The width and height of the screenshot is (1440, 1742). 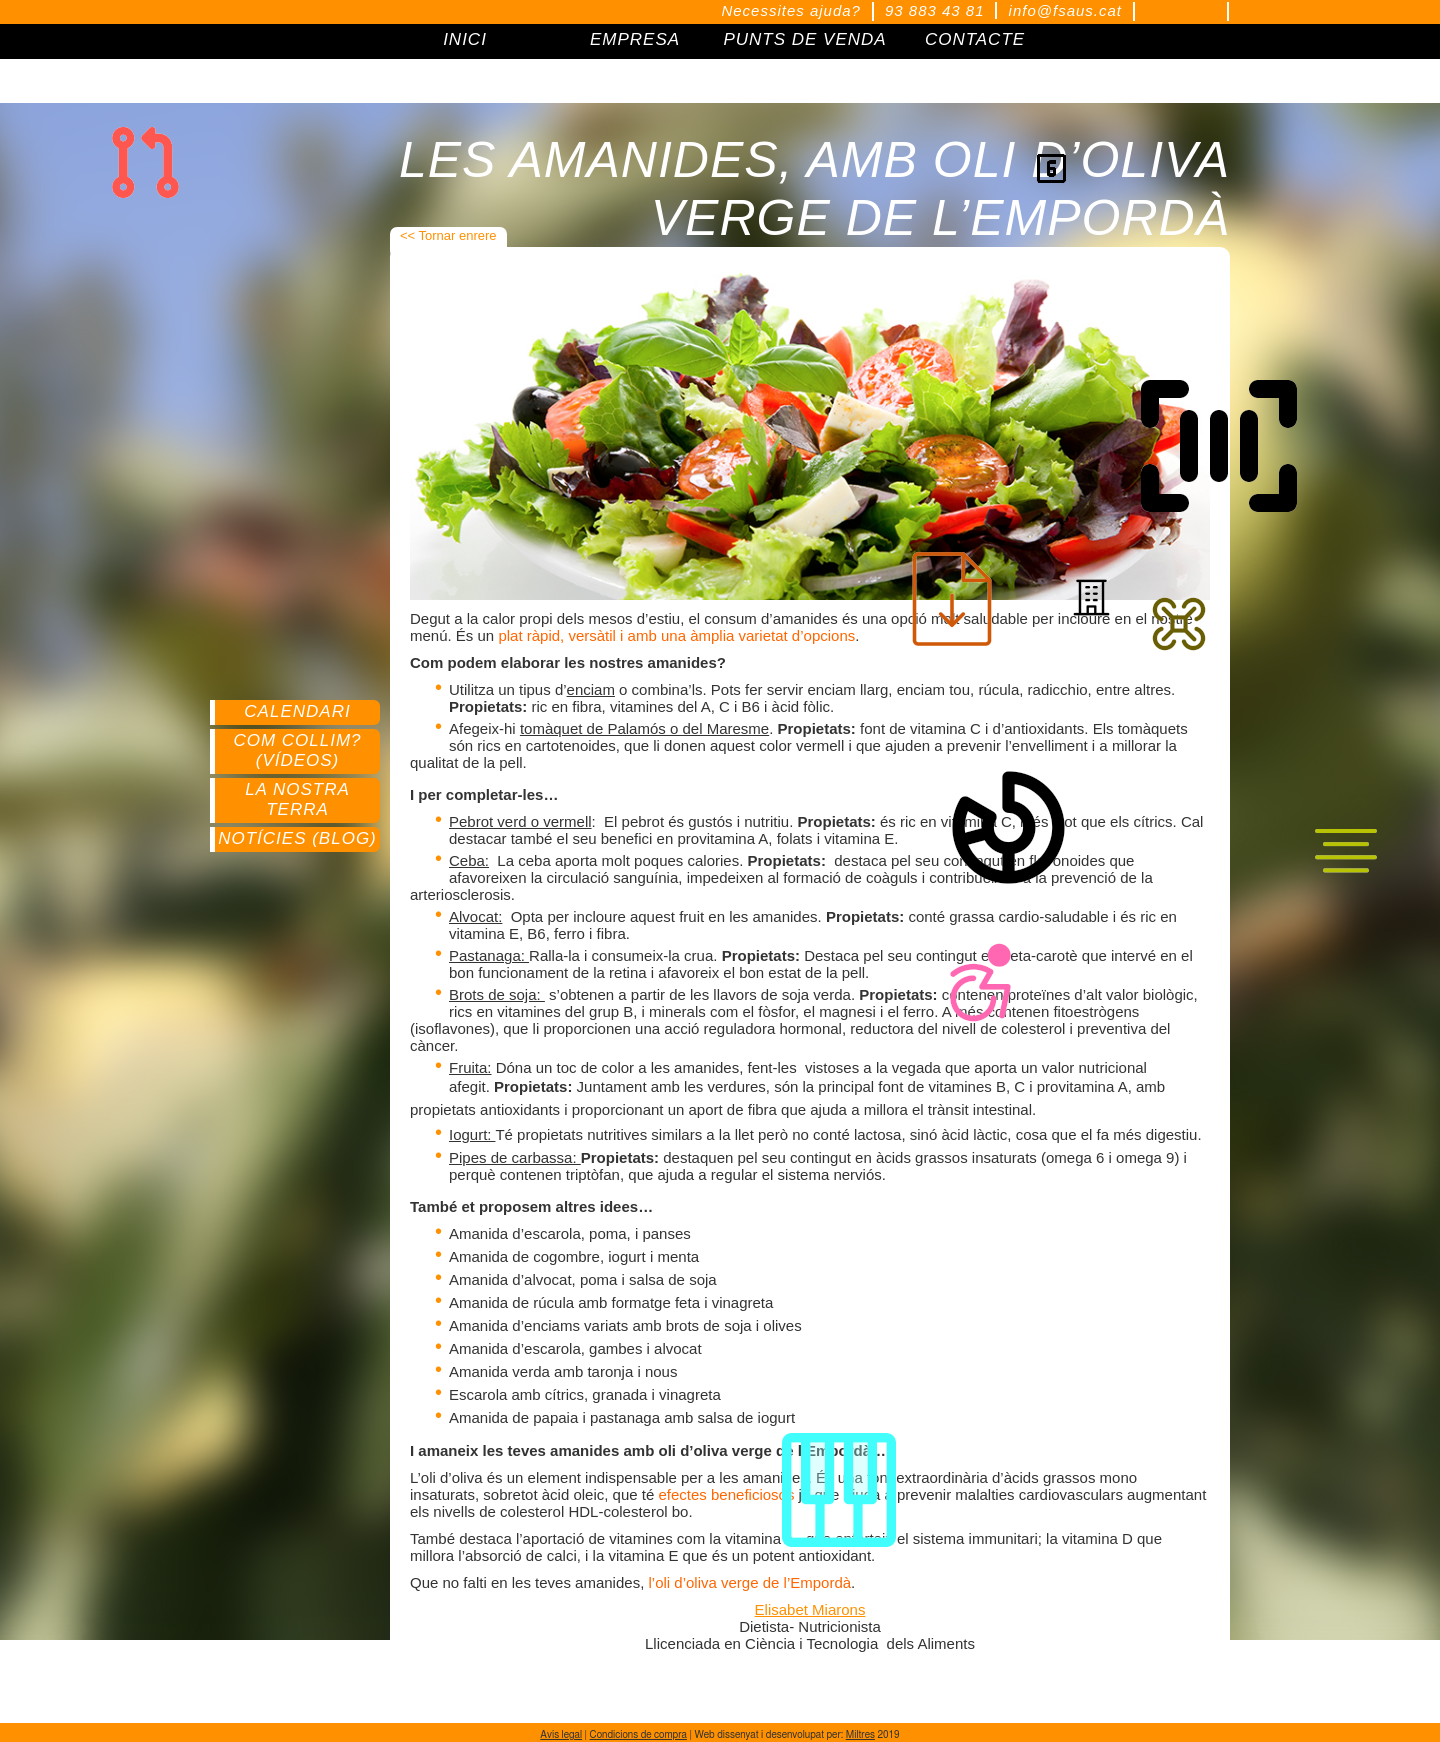 What do you see at coordinates (1051, 168) in the screenshot?
I see `select filter or preset number 6` at bounding box center [1051, 168].